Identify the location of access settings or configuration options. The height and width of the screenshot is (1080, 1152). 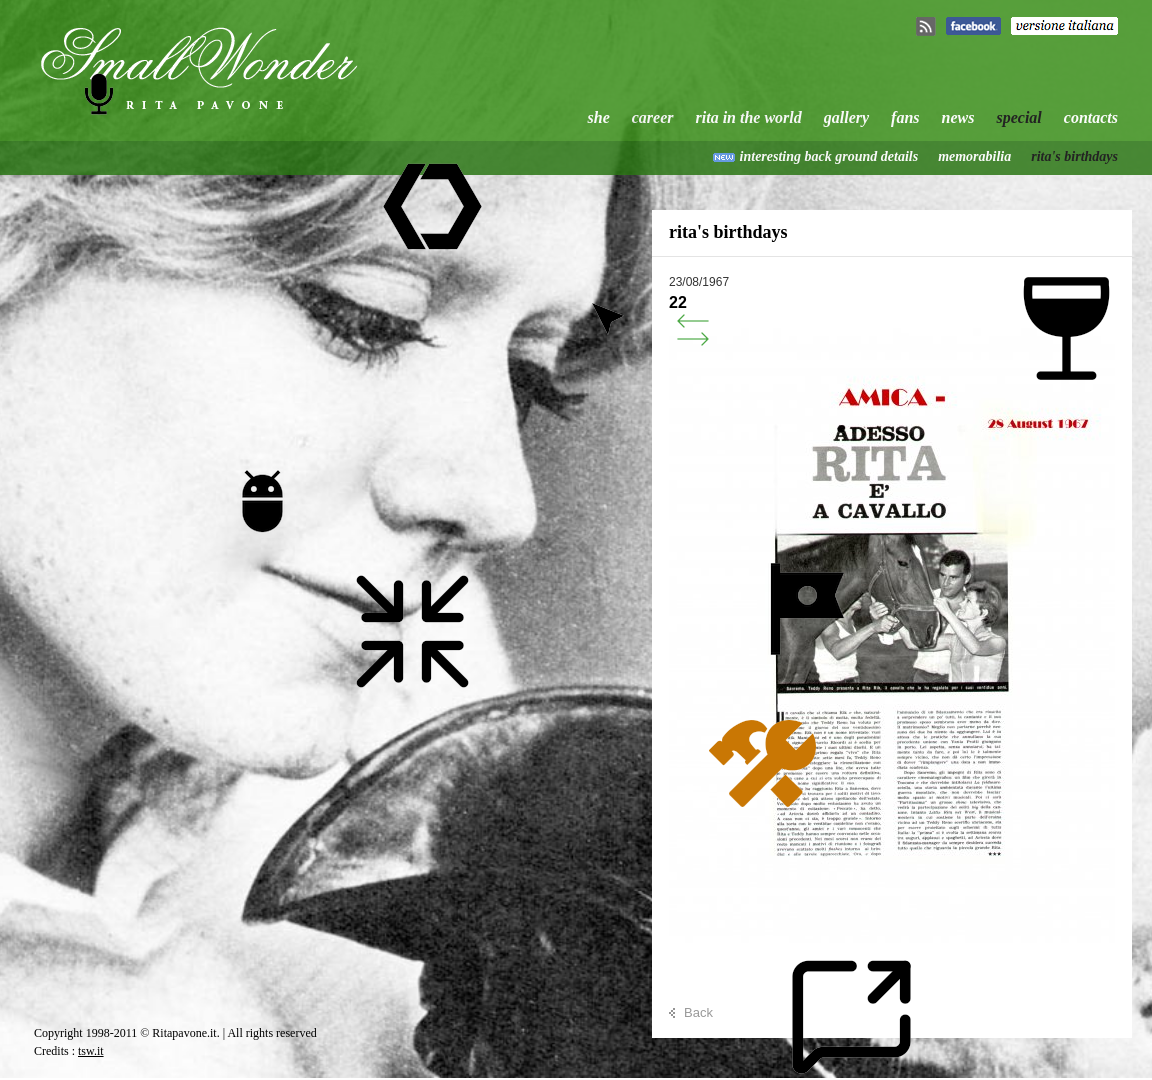
(762, 763).